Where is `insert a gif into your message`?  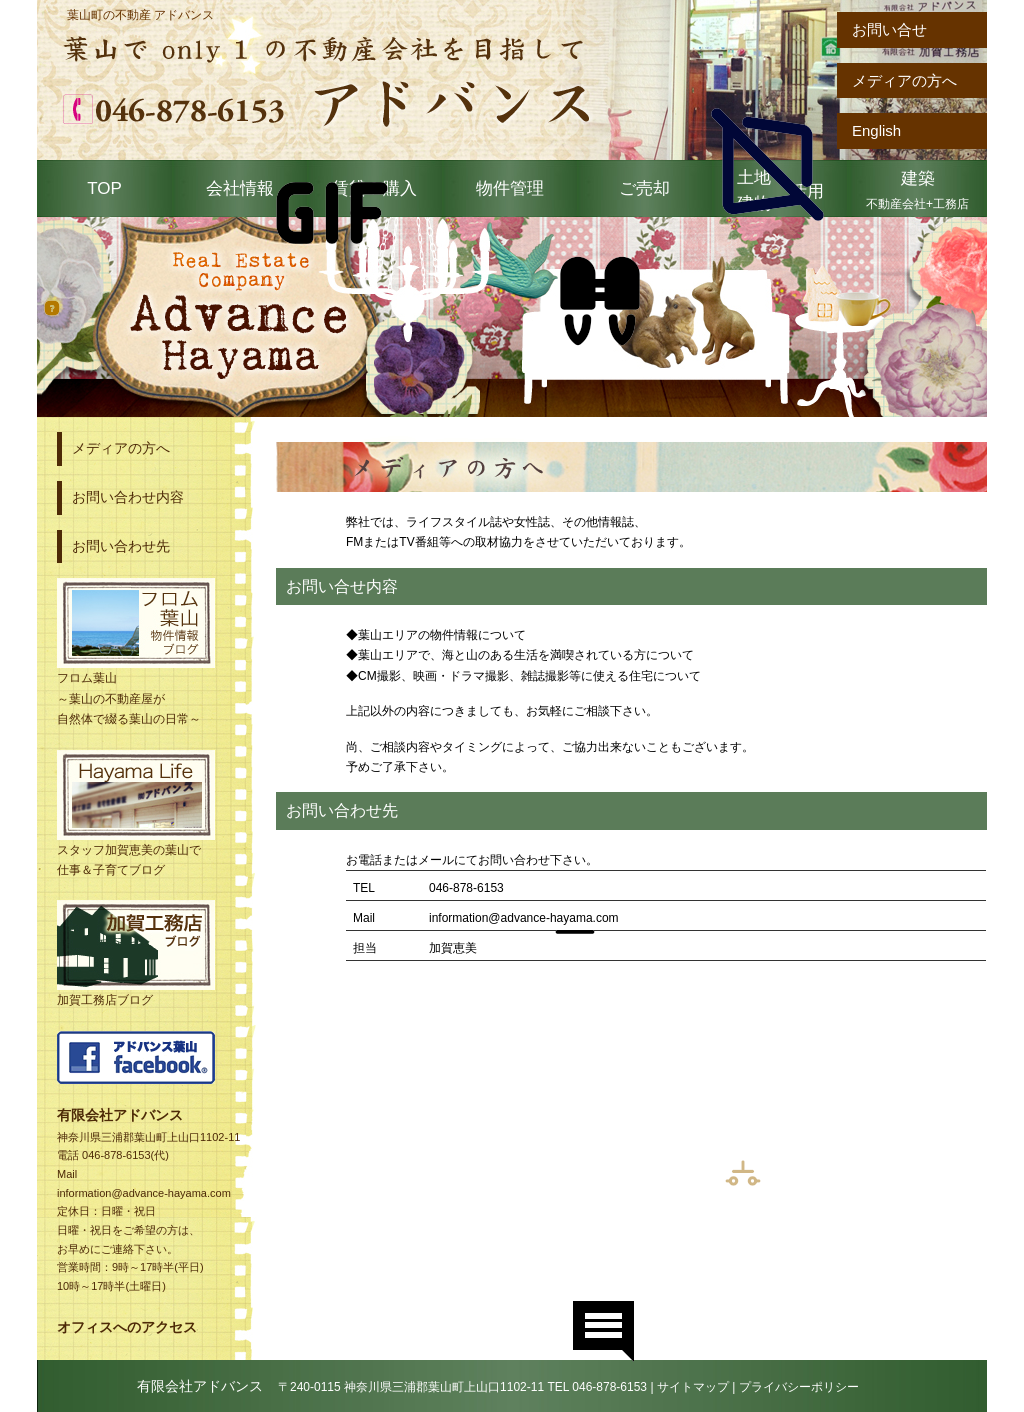
insert a gif into your message is located at coordinates (332, 213).